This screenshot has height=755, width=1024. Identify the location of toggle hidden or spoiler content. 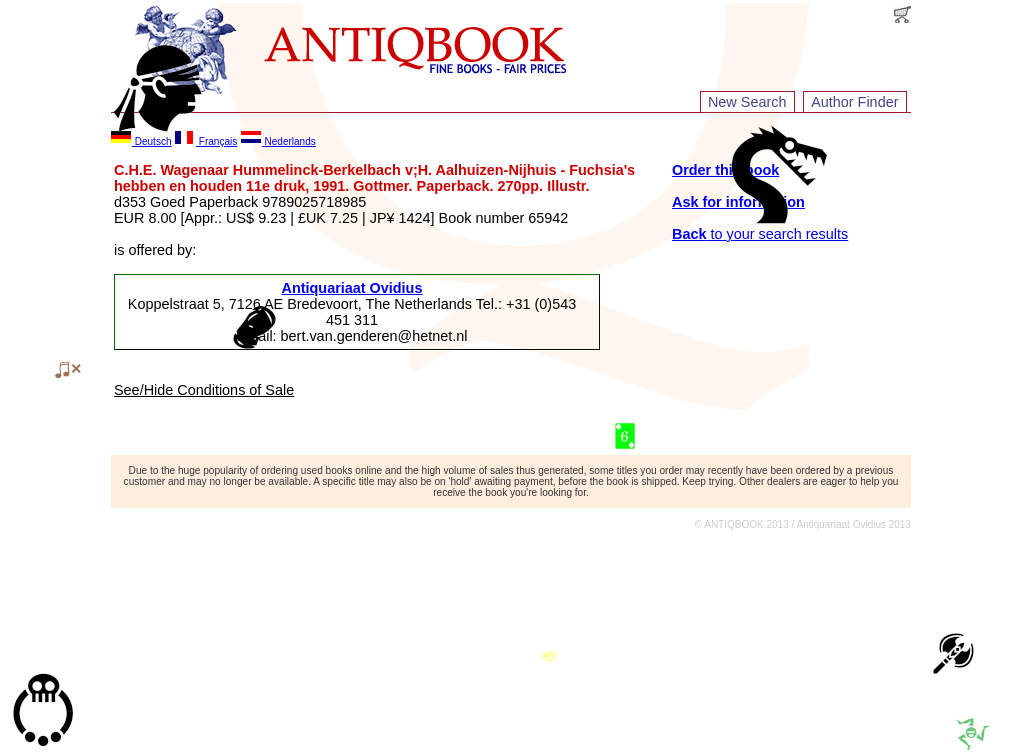
(157, 88).